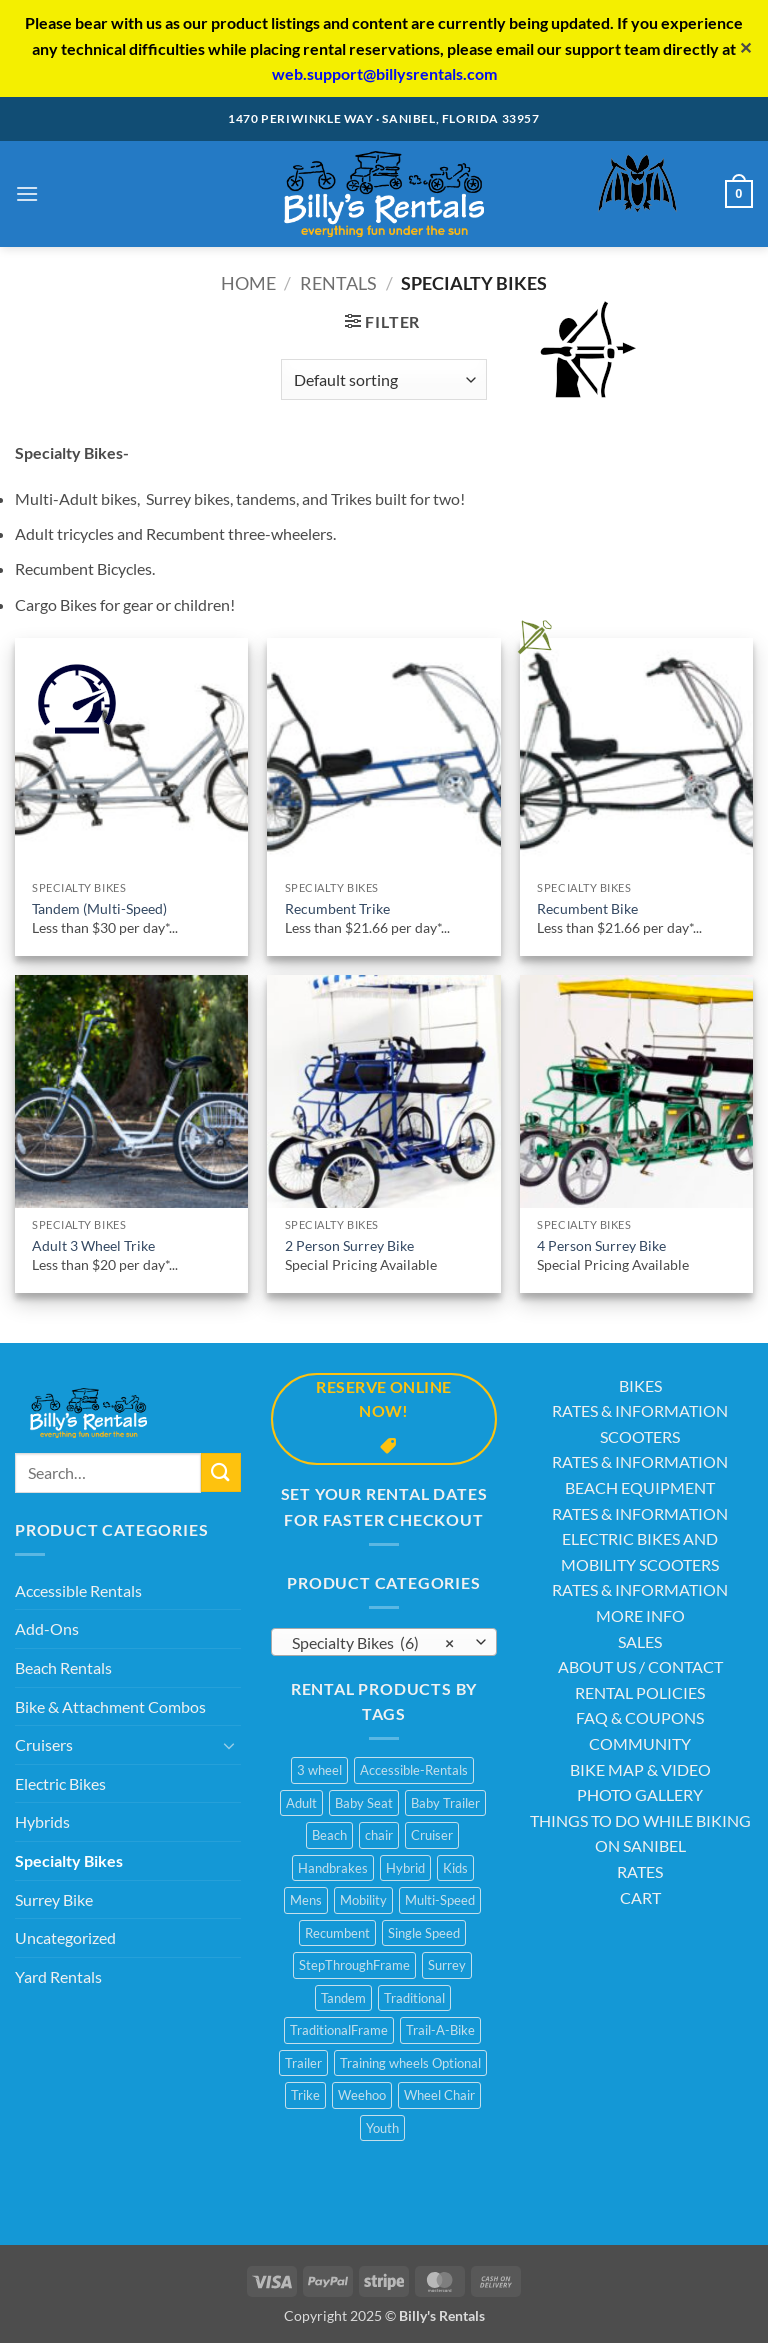  Describe the element at coordinates (587, 348) in the screenshot. I see `select archer class or character` at that location.